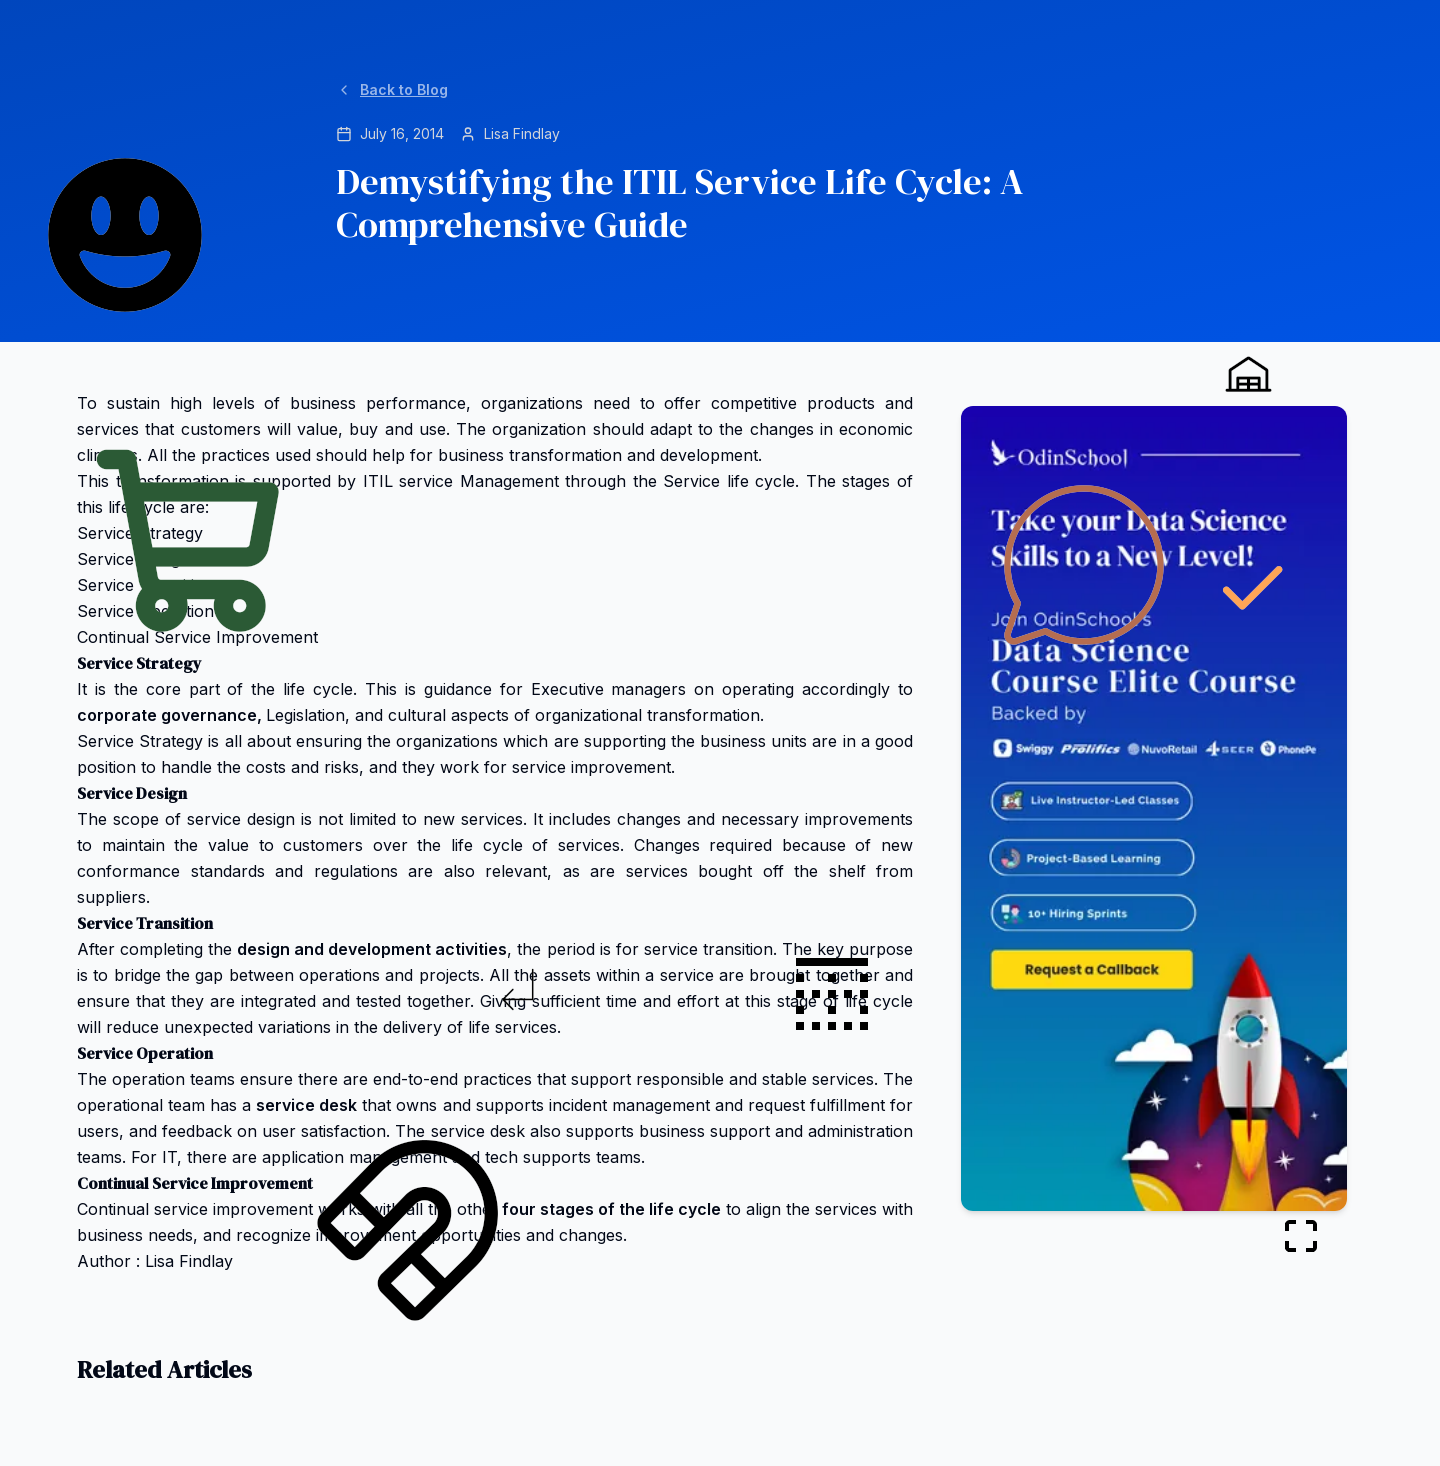  Describe the element at coordinates (1084, 565) in the screenshot. I see `open chat or messaging` at that location.